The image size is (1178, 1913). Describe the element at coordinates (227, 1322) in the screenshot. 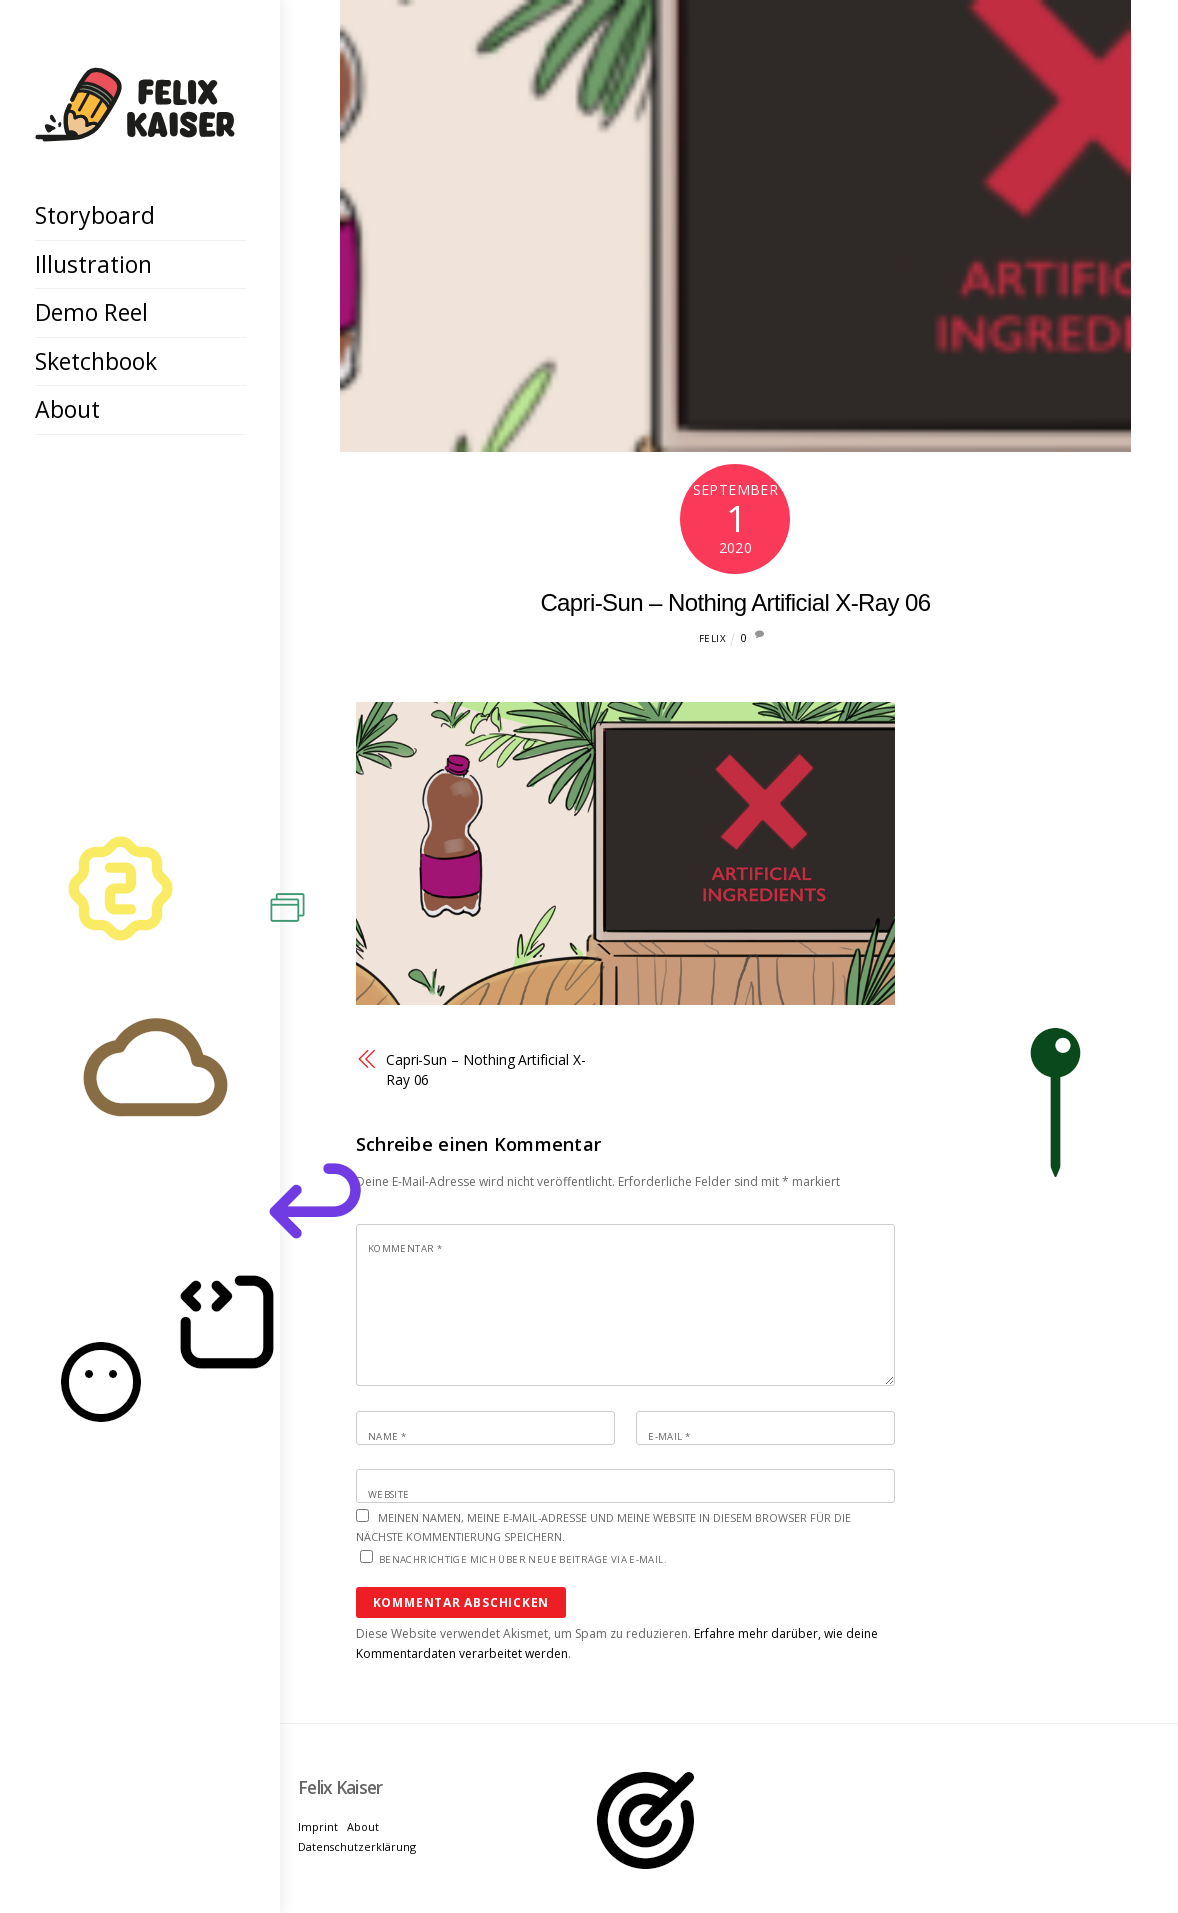

I see `view source code` at that location.